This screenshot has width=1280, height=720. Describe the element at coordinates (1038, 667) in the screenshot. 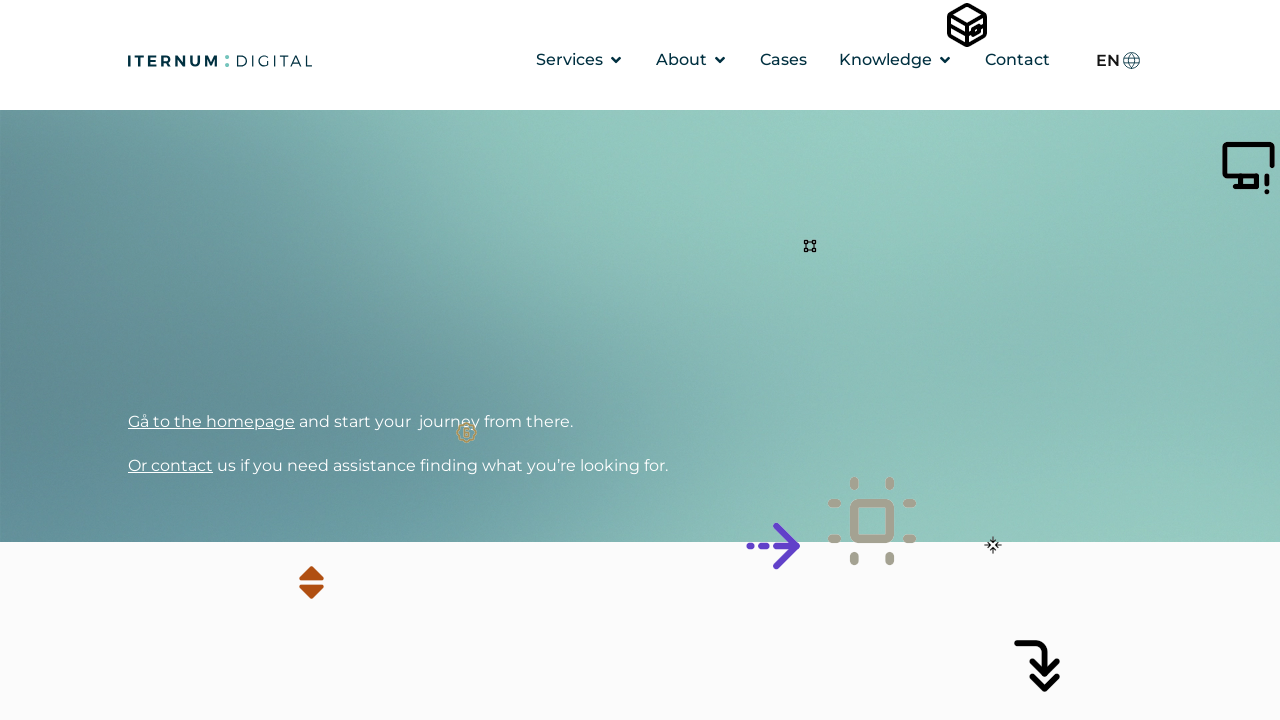

I see `navigate to nested or sub-level content` at that location.